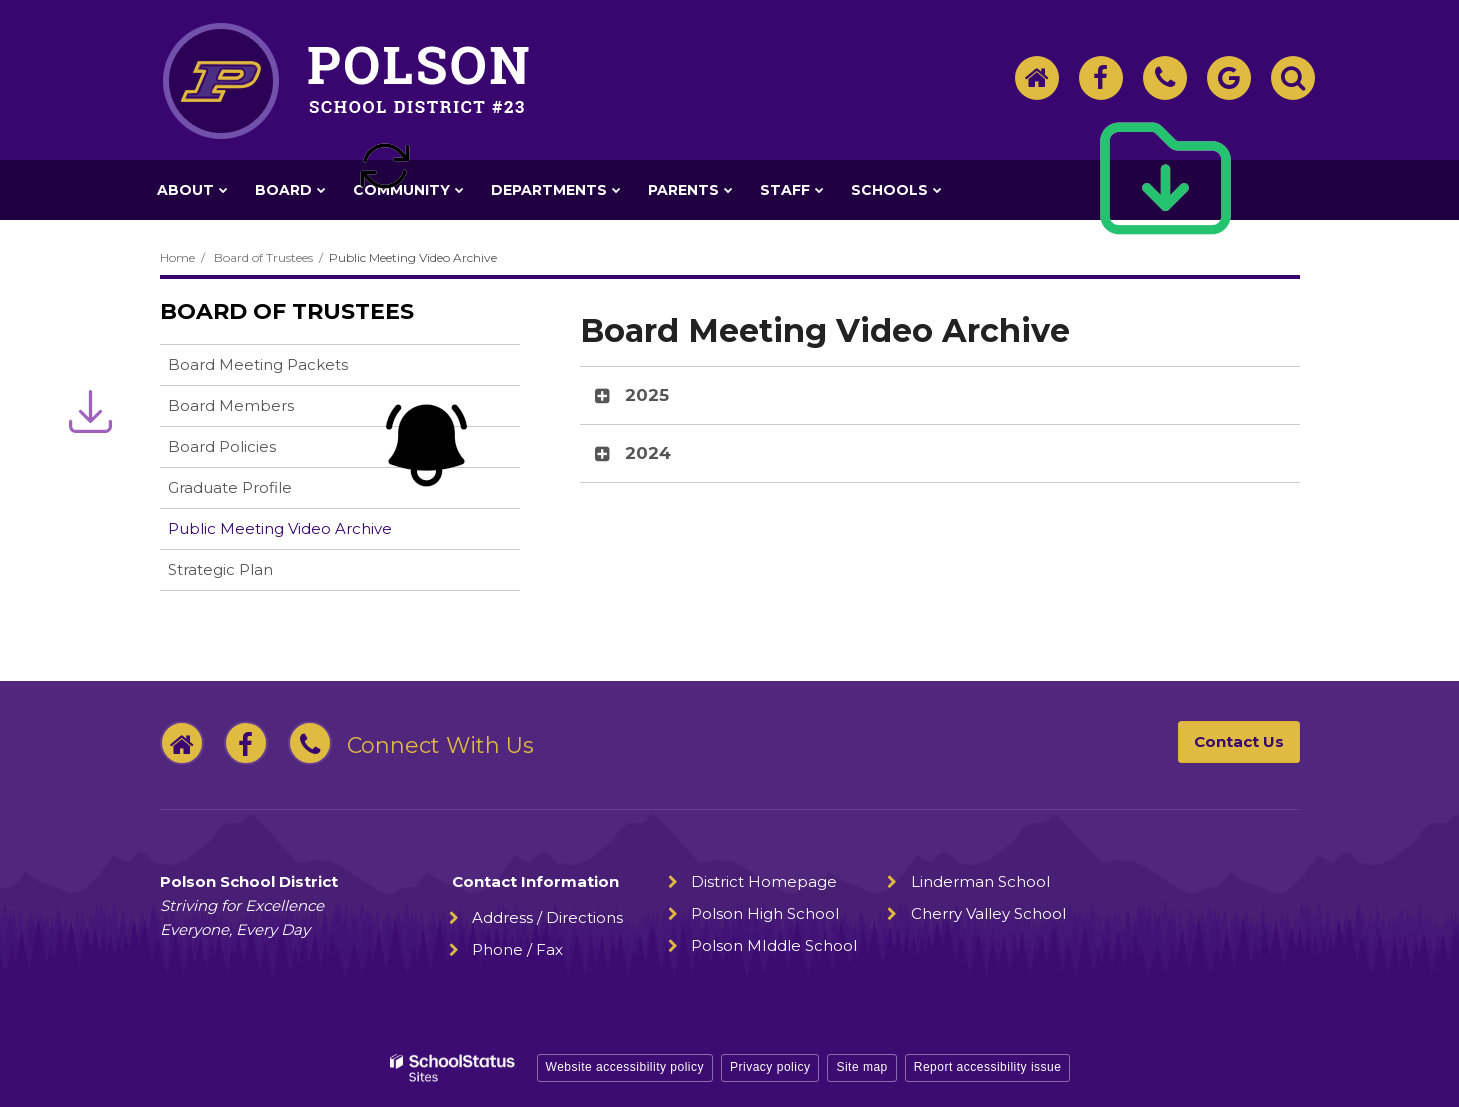 This screenshot has height=1107, width=1459. What do you see at coordinates (426, 445) in the screenshot?
I see `new notification alert` at bounding box center [426, 445].